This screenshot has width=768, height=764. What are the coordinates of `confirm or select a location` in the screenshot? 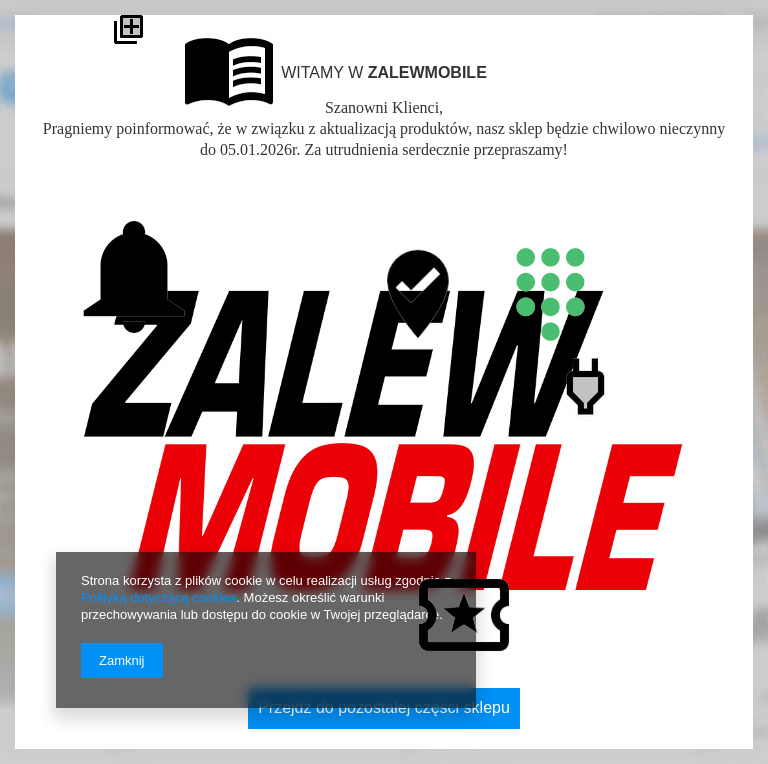 It's located at (418, 294).